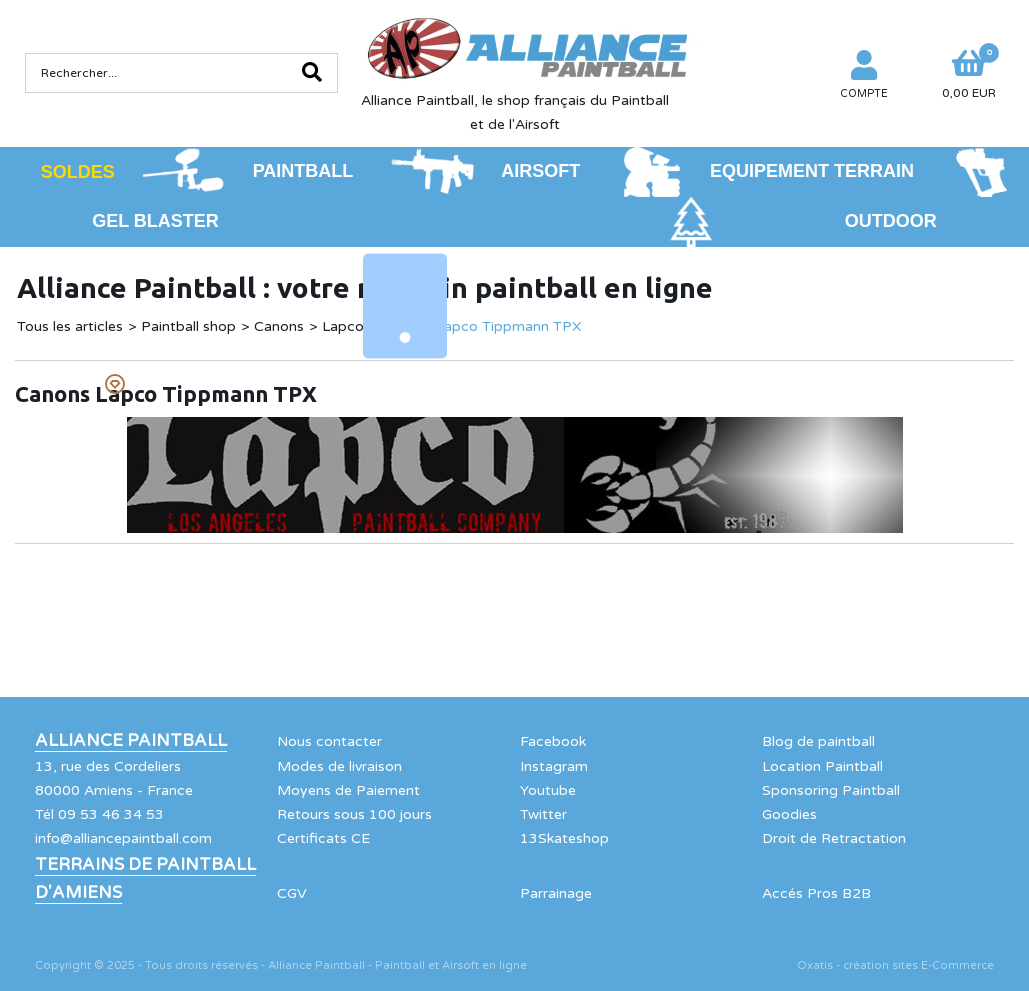 The image size is (1029, 991). What do you see at coordinates (115, 384) in the screenshot?
I see `copper cryptocurrency or token indicator` at bounding box center [115, 384].